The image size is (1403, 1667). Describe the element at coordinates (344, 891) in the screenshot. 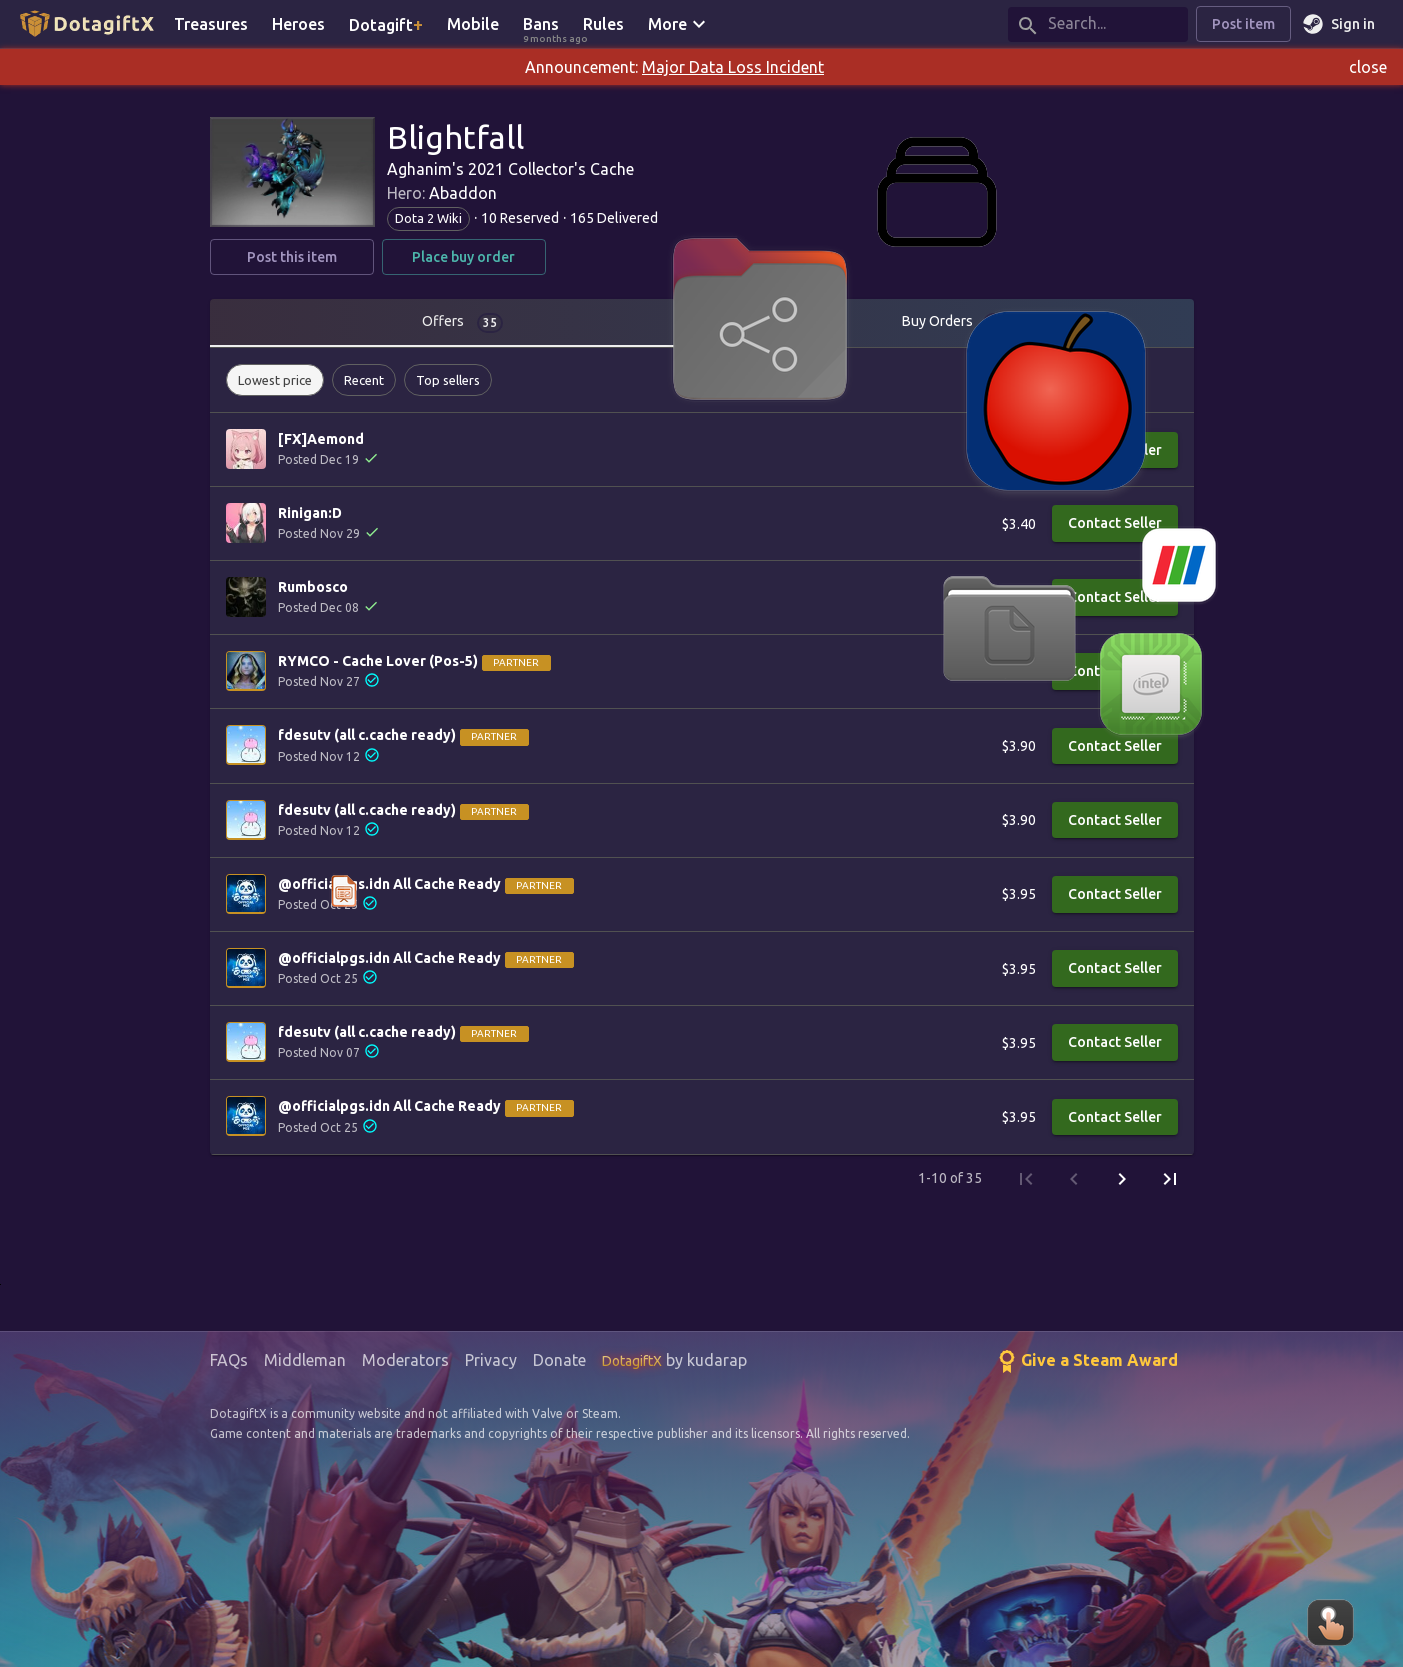

I see `open a libreoffice impress presentation template` at that location.